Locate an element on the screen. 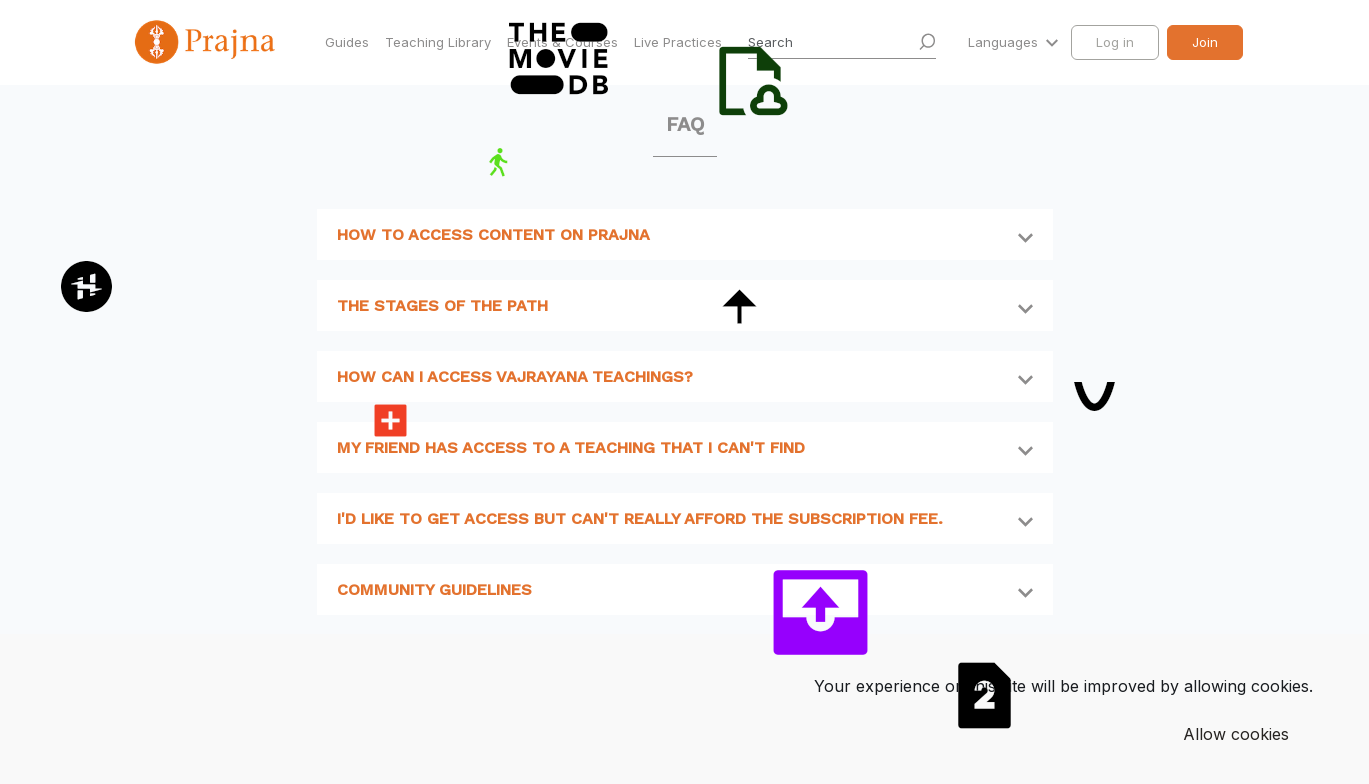  indicates sim card slot 2 is active is located at coordinates (984, 695).